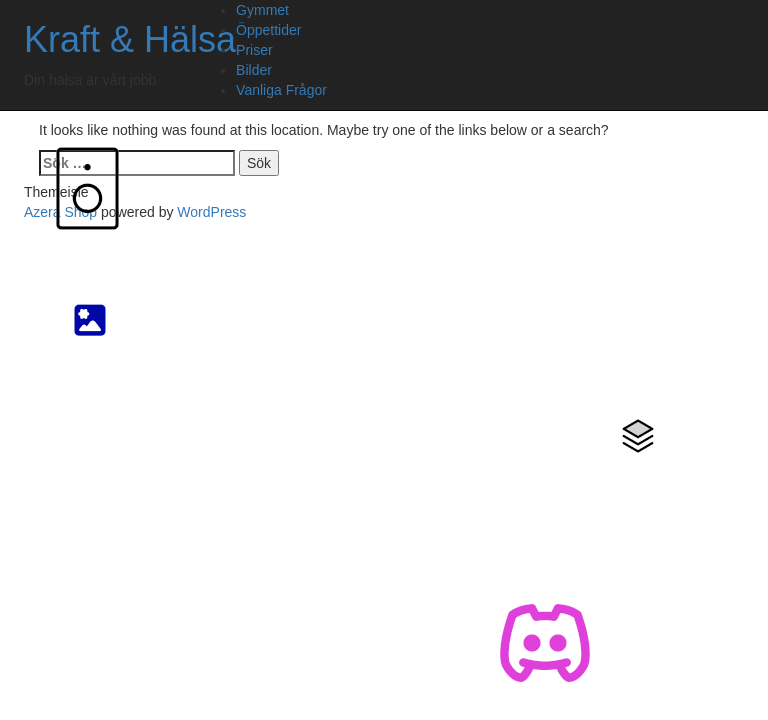  What do you see at coordinates (90, 320) in the screenshot?
I see `add or upload an image` at bounding box center [90, 320].